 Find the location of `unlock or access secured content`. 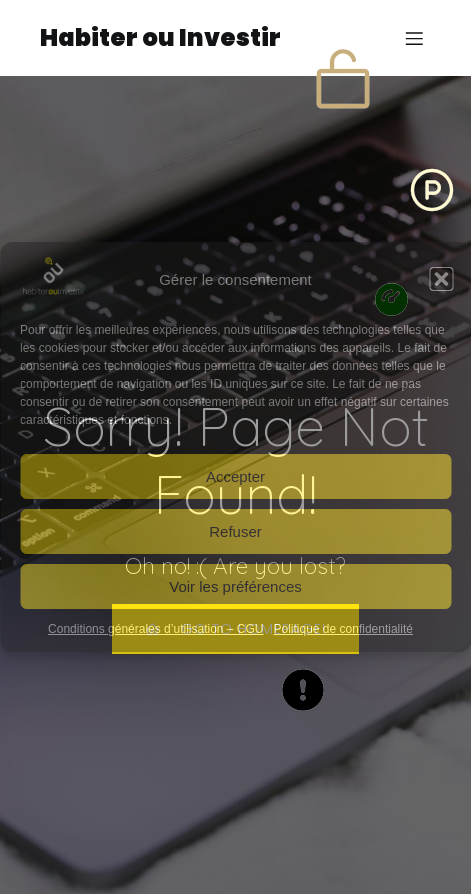

unlock or access secured content is located at coordinates (343, 82).